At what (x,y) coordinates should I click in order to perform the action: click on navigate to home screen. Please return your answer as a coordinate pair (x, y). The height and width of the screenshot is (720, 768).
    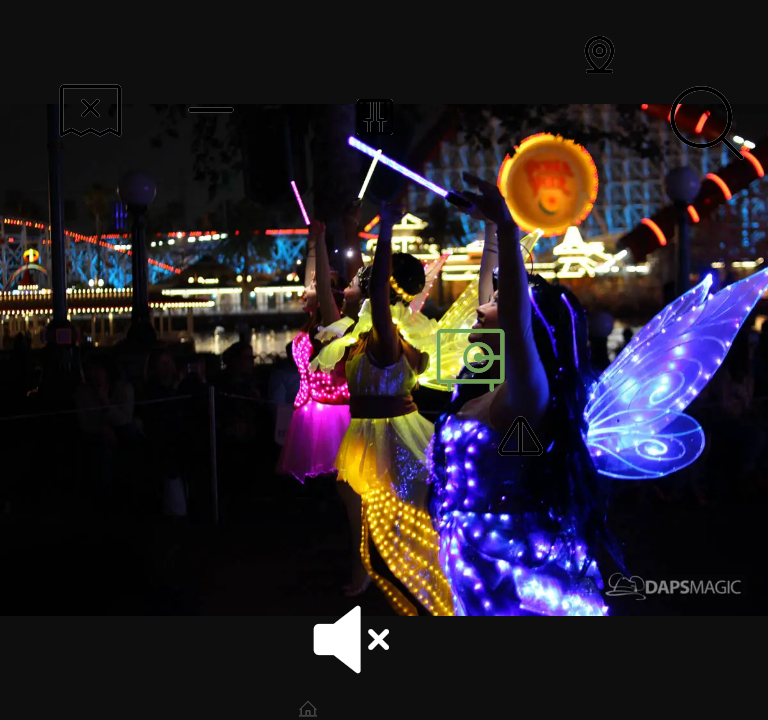
    Looking at the image, I should click on (308, 709).